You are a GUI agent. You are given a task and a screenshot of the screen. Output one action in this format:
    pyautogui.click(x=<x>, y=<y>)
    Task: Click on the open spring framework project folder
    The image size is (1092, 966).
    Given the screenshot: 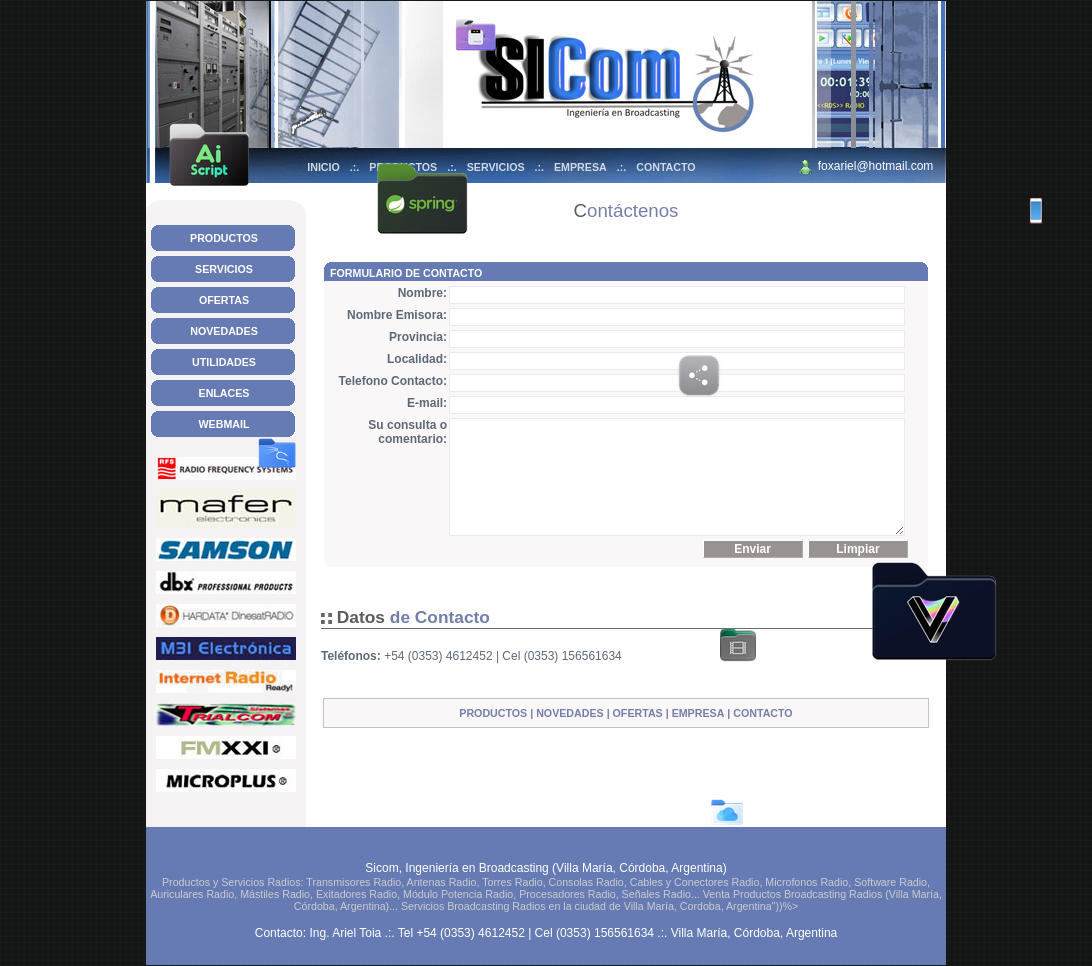 What is the action you would take?
    pyautogui.click(x=422, y=201)
    